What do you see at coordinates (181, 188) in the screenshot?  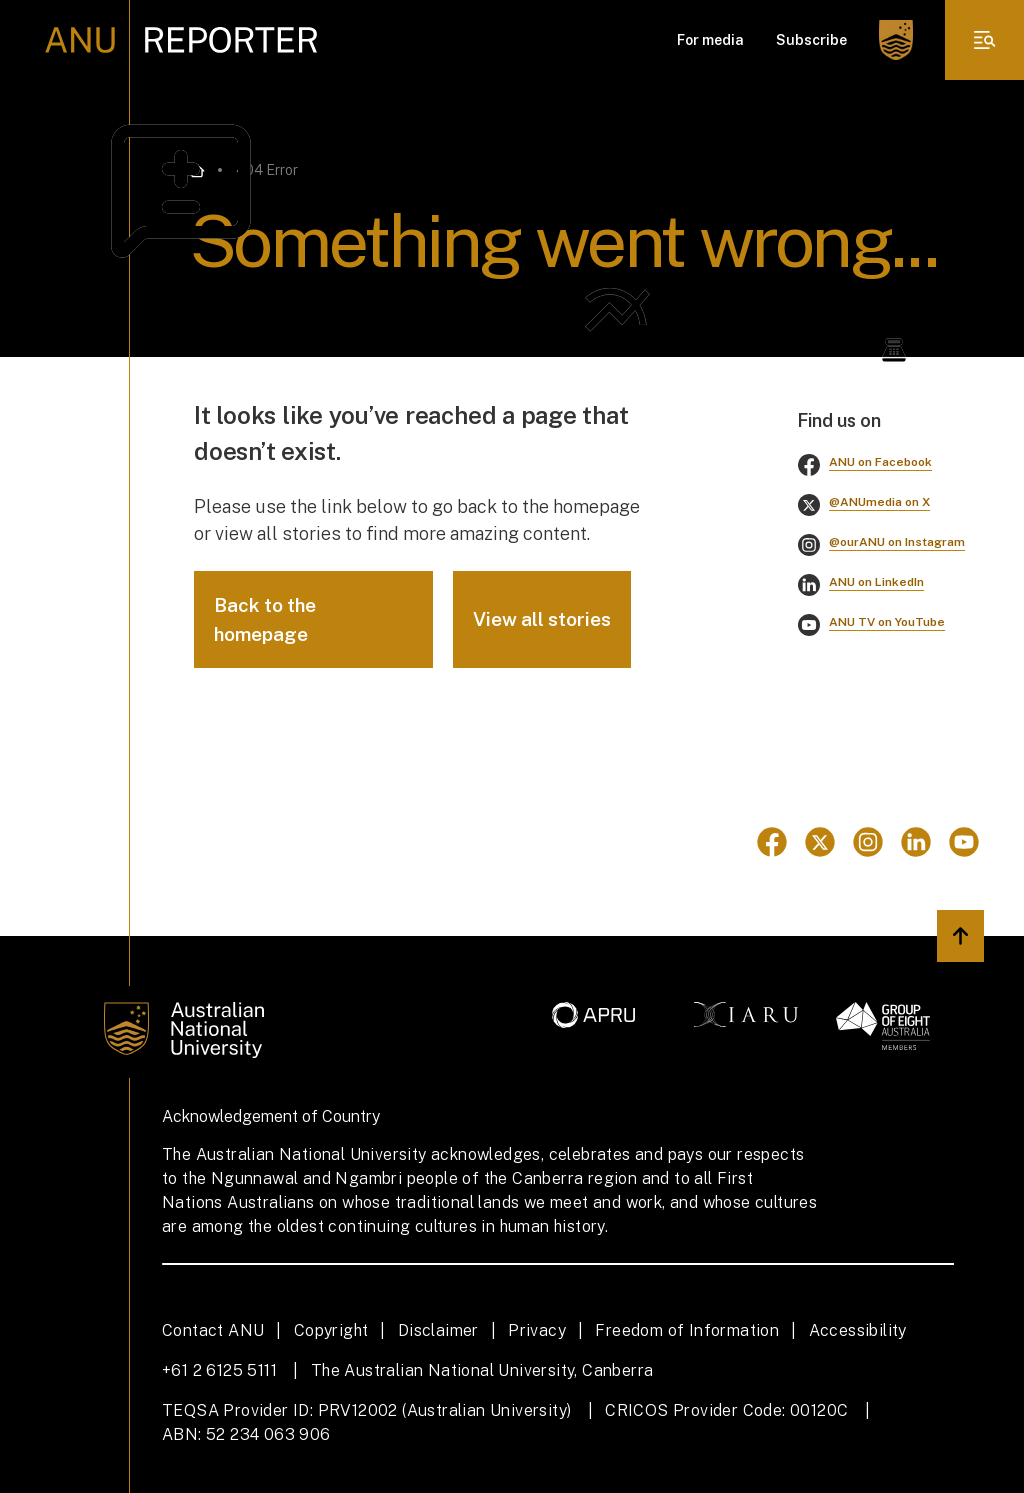 I see `compare or show differences between messages` at bounding box center [181, 188].